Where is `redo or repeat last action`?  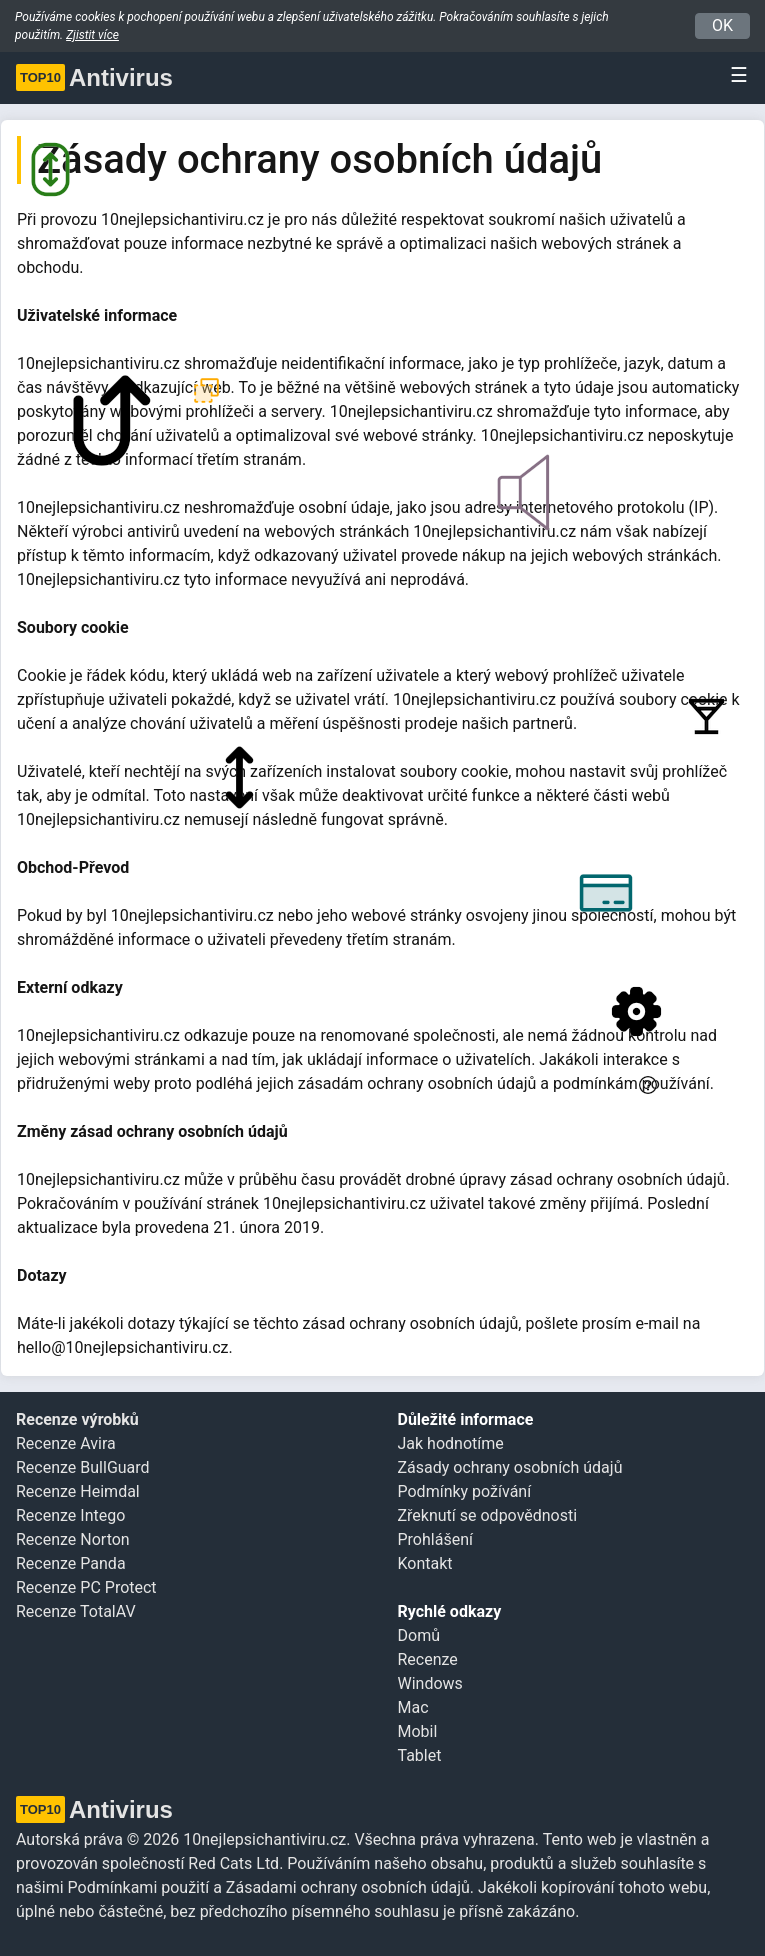 redo or repeat last action is located at coordinates (108, 420).